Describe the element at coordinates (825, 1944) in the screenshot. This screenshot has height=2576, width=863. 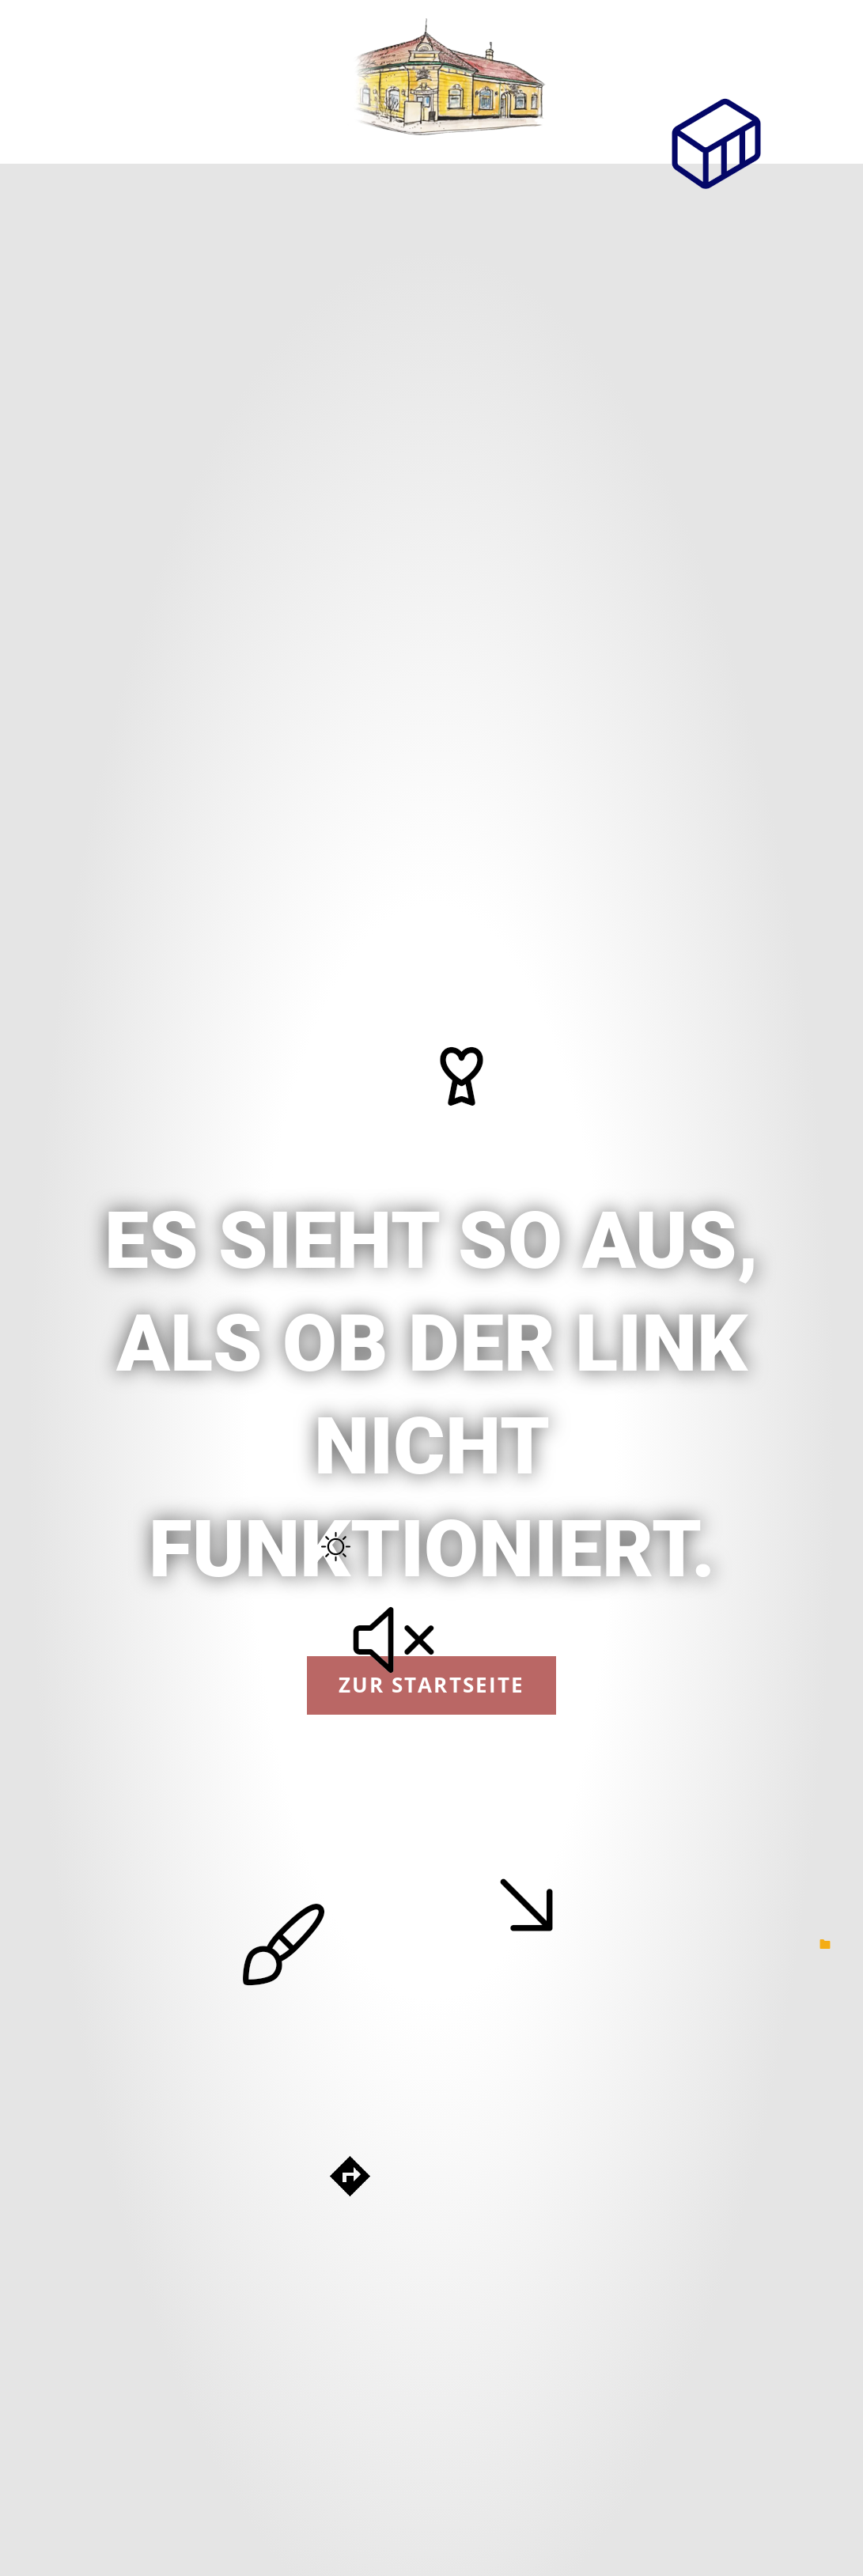
I see `open folder or directory` at that location.